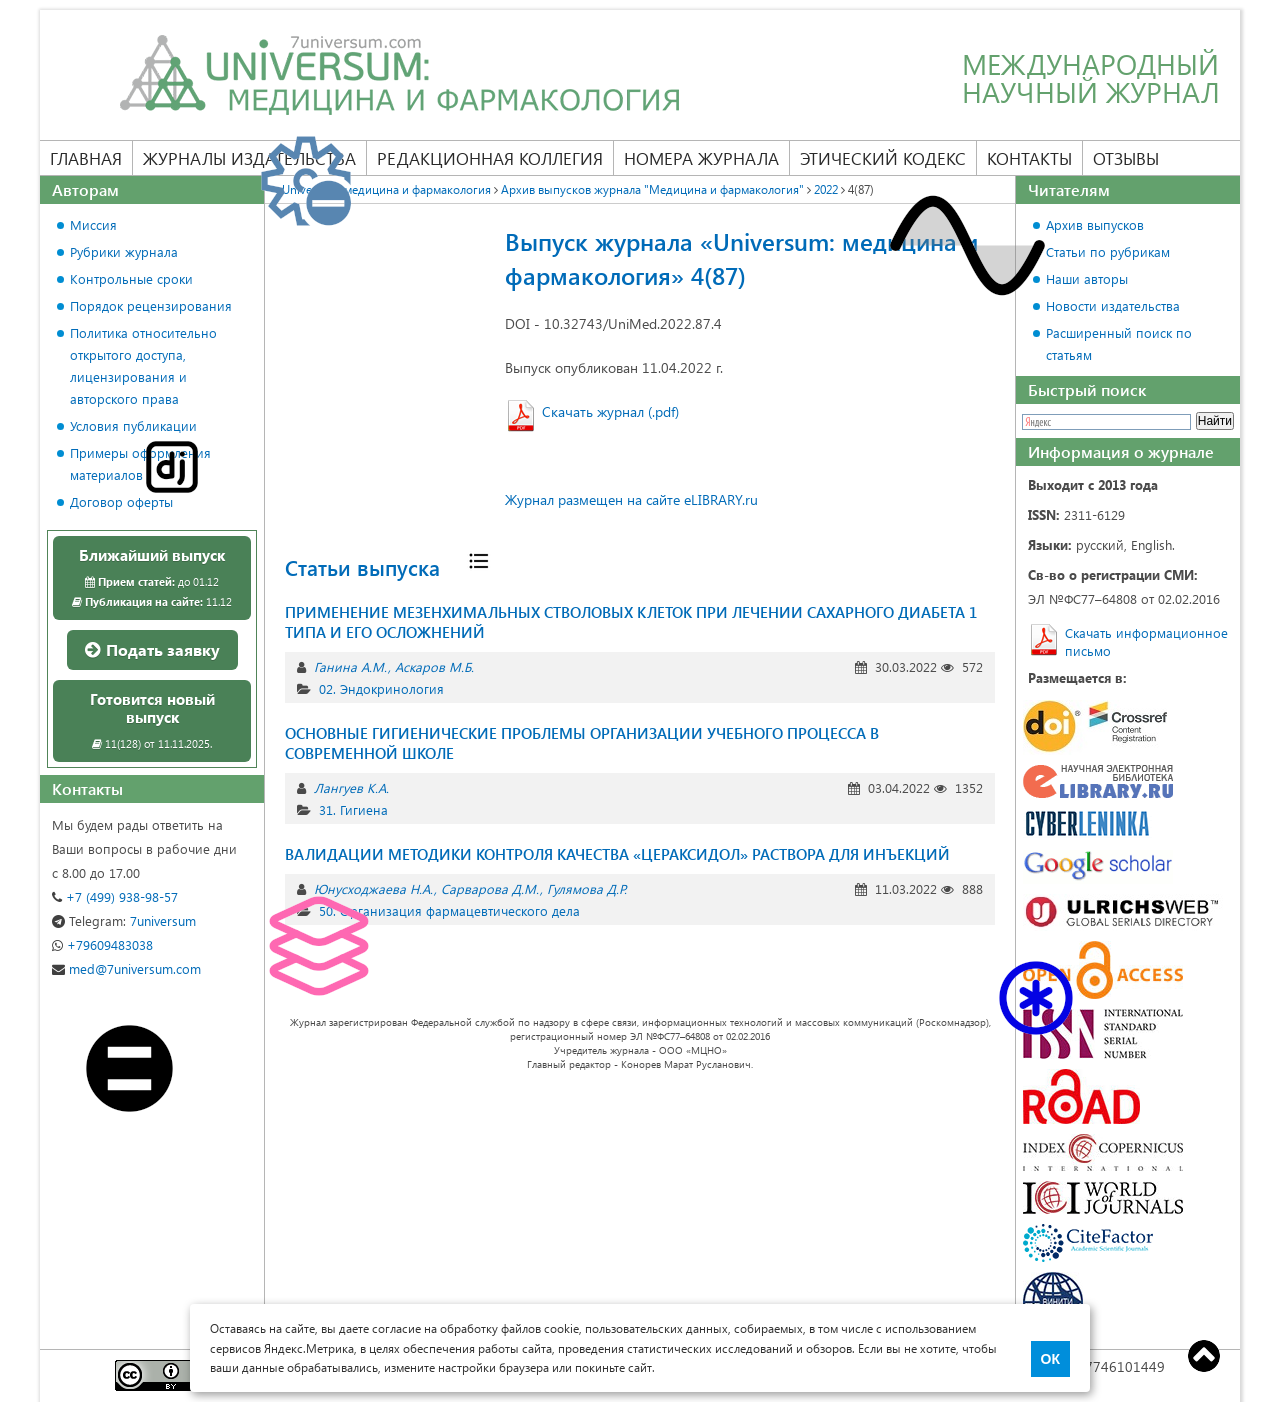 This screenshot has height=1402, width=1280. What do you see at coordinates (967, 245) in the screenshot?
I see `adjust audio or sound wave settings` at bounding box center [967, 245].